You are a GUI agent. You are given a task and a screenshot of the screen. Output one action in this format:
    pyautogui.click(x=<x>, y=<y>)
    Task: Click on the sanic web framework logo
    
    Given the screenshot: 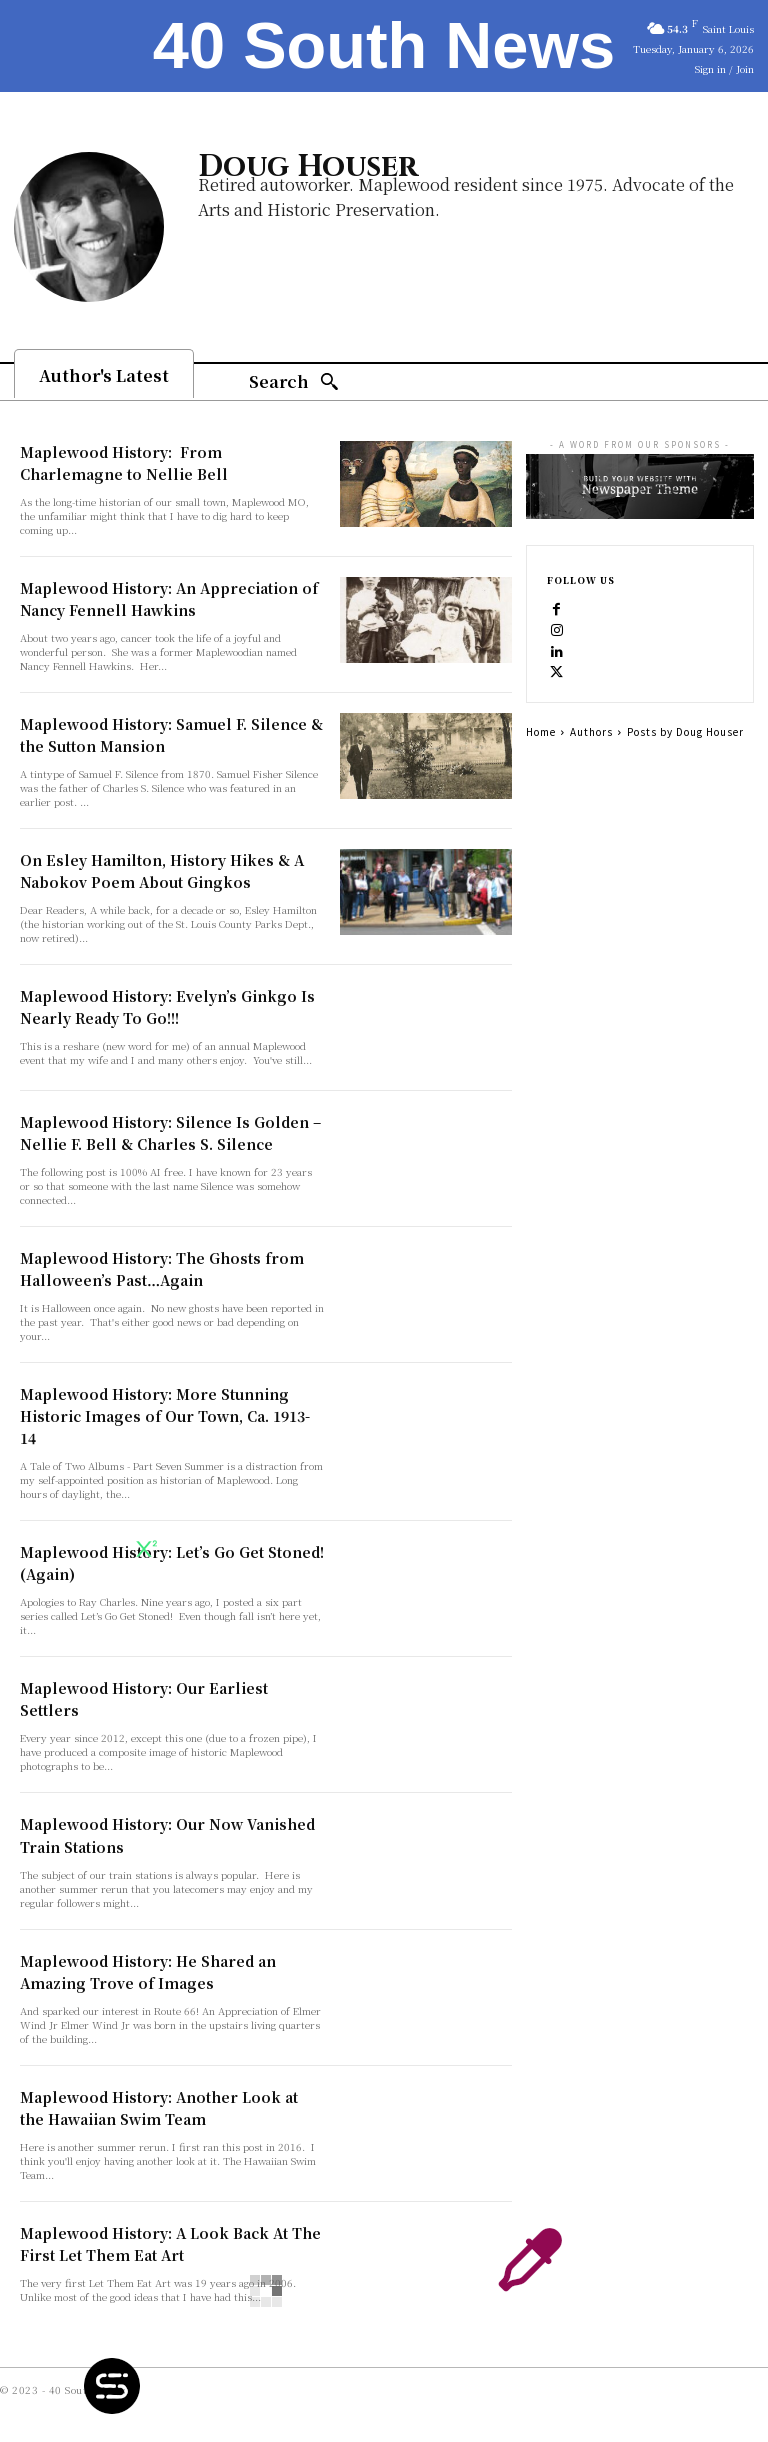 What is the action you would take?
    pyautogui.click(x=112, y=2386)
    